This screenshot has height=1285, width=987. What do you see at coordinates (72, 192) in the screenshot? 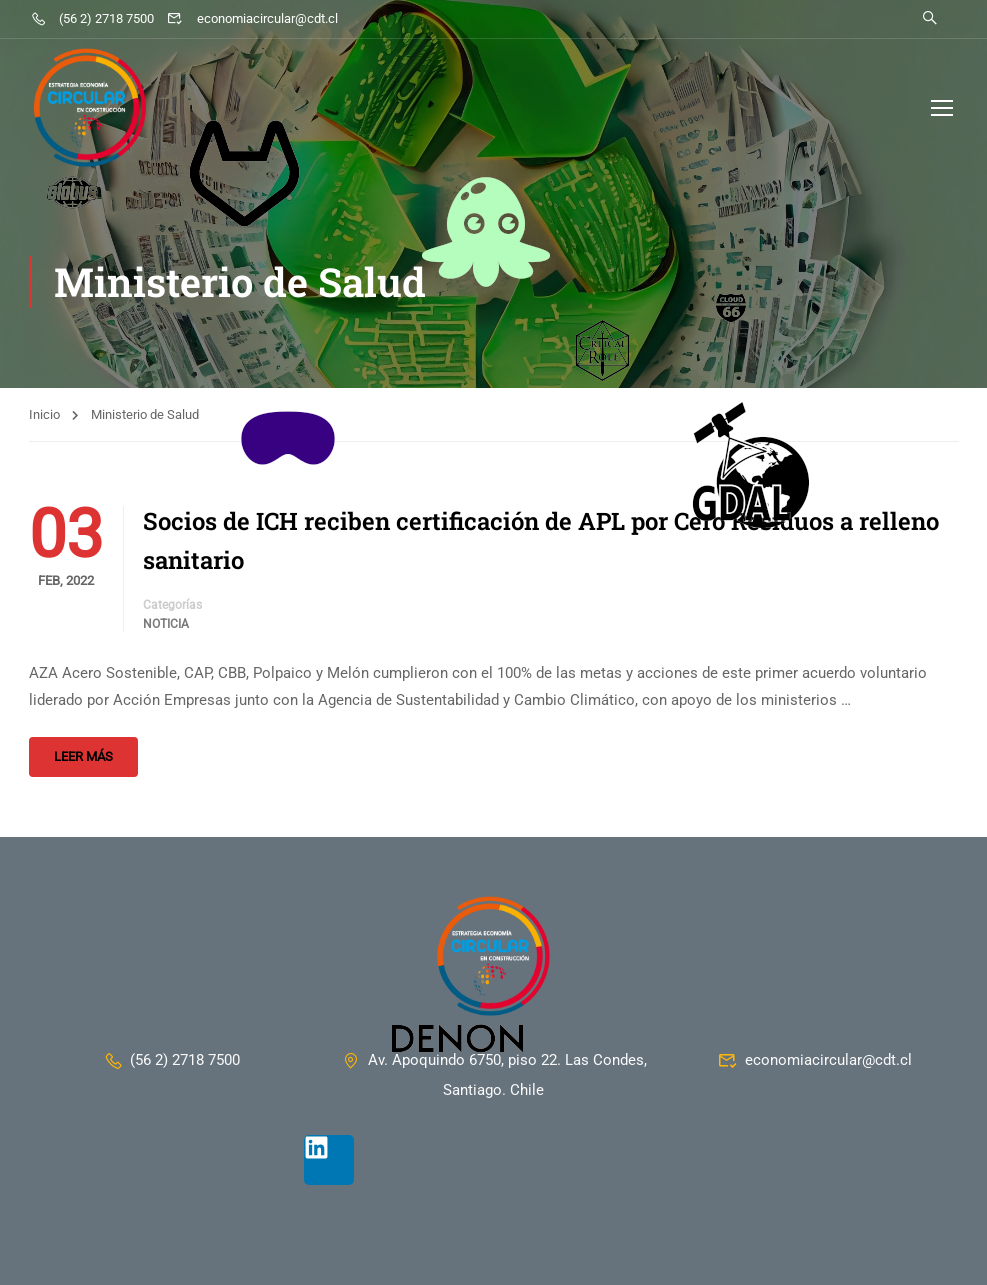
I see `globus brand logo` at bounding box center [72, 192].